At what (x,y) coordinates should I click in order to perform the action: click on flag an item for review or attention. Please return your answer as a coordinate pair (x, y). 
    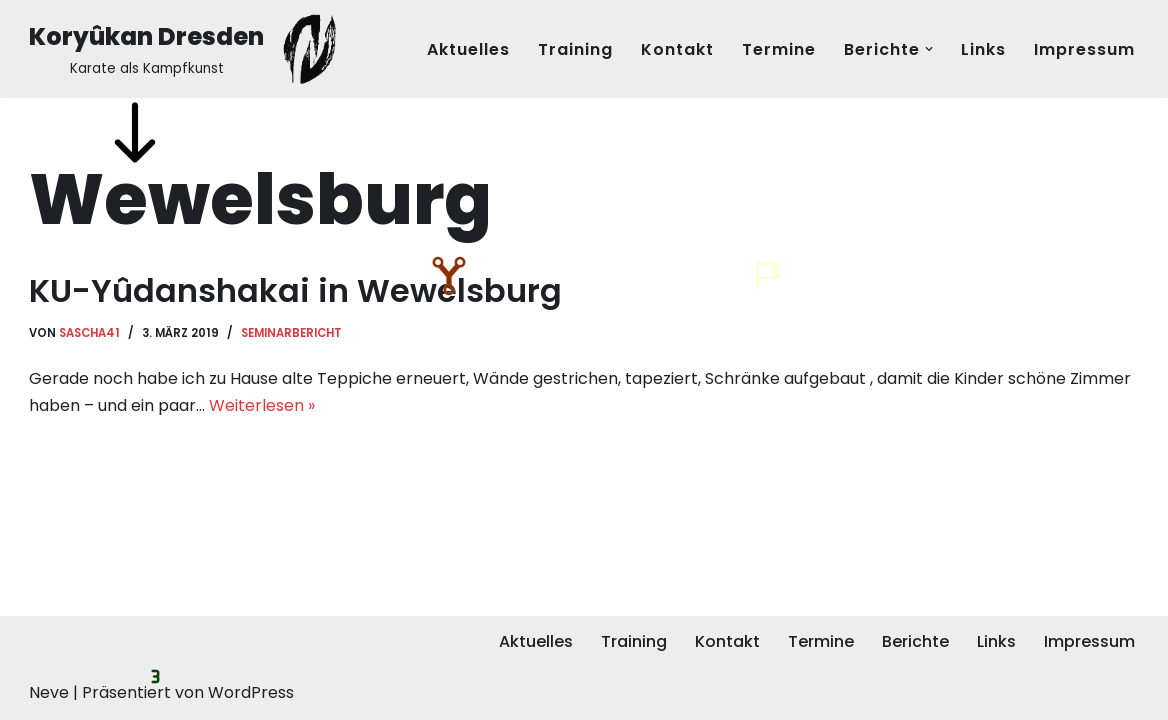
    Looking at the image, I should click on (768, 274).